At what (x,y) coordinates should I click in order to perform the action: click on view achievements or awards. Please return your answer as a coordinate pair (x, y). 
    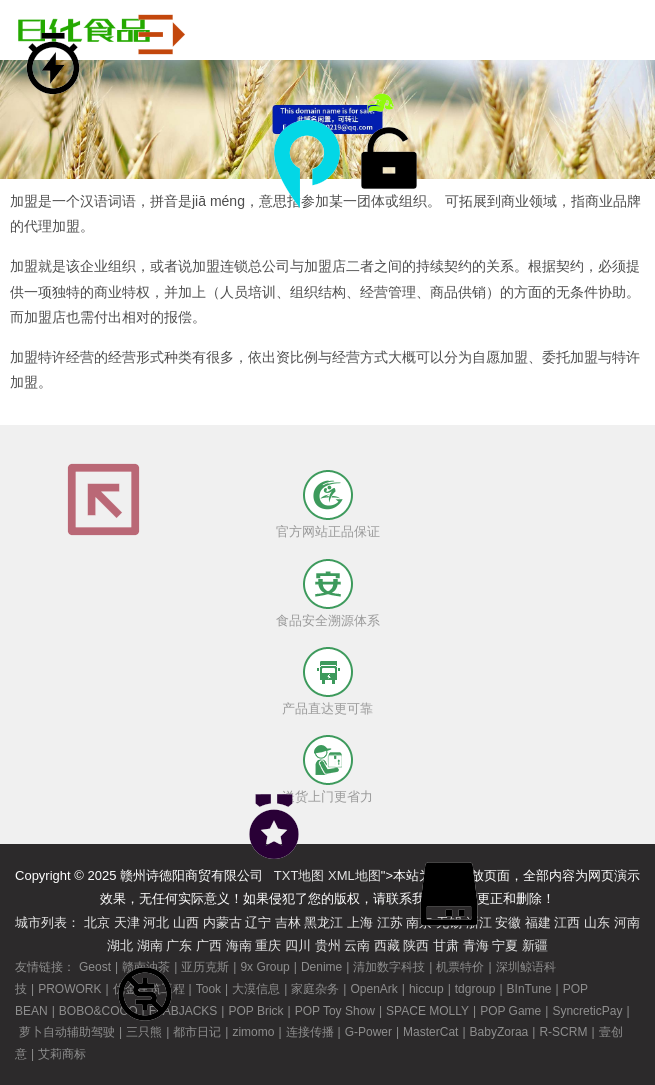
    Looking at the image, I should click on (274, 825).